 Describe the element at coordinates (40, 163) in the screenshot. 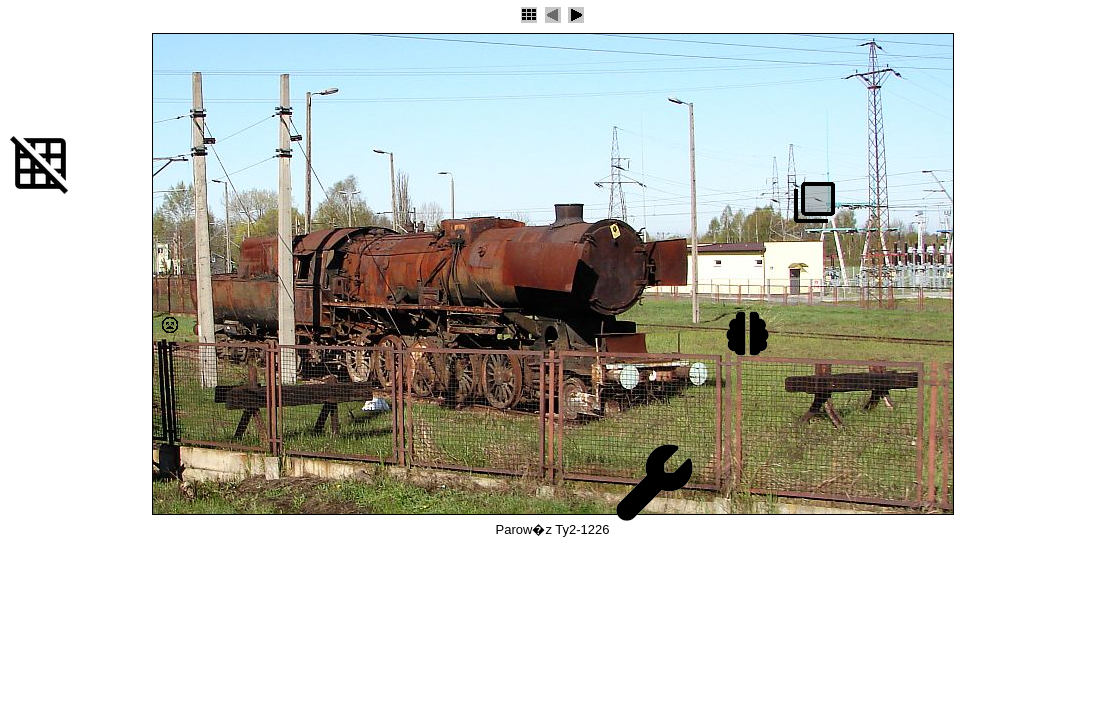

I see `disable grid view` at that location.